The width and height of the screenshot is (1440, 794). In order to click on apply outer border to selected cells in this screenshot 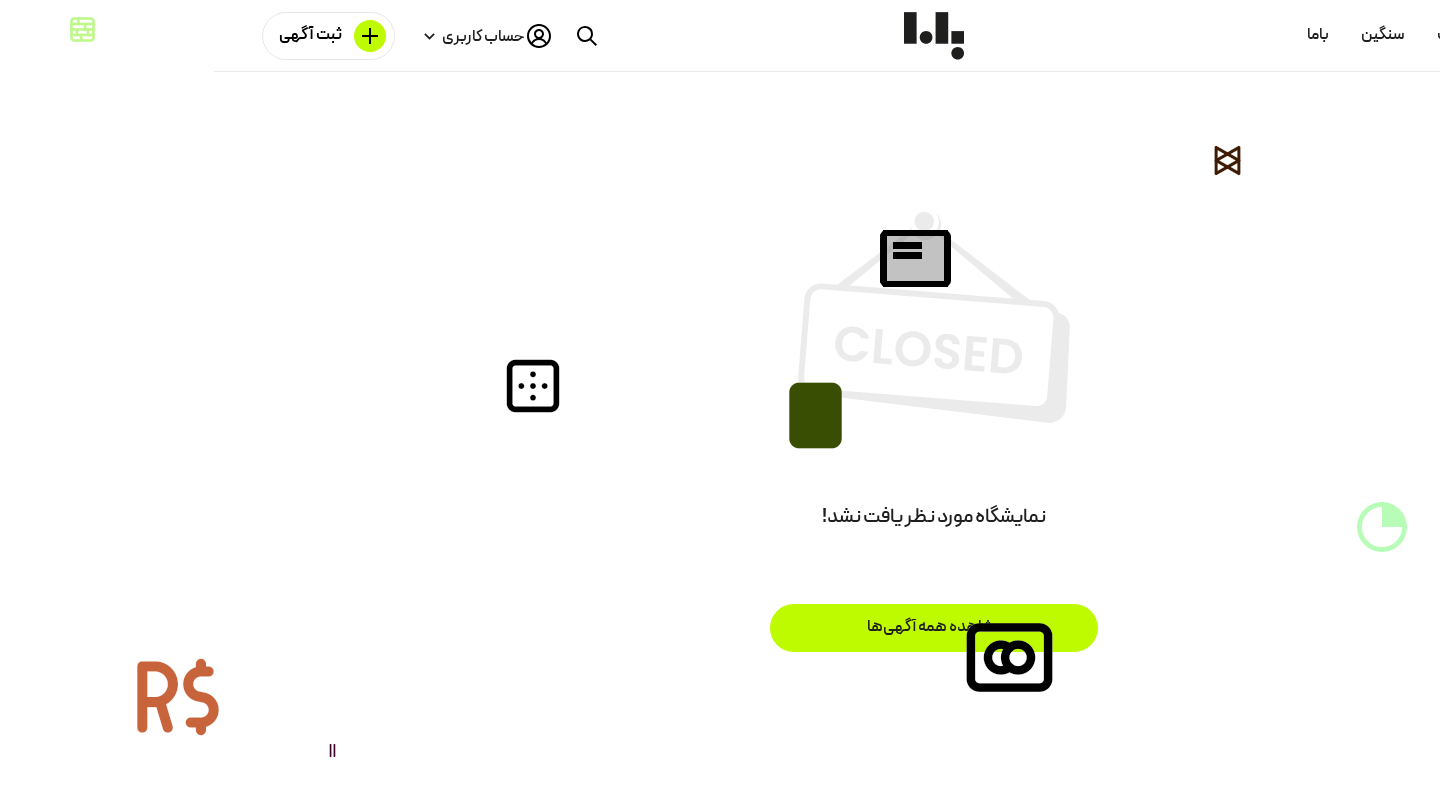, I will do `click(533, 386)`.